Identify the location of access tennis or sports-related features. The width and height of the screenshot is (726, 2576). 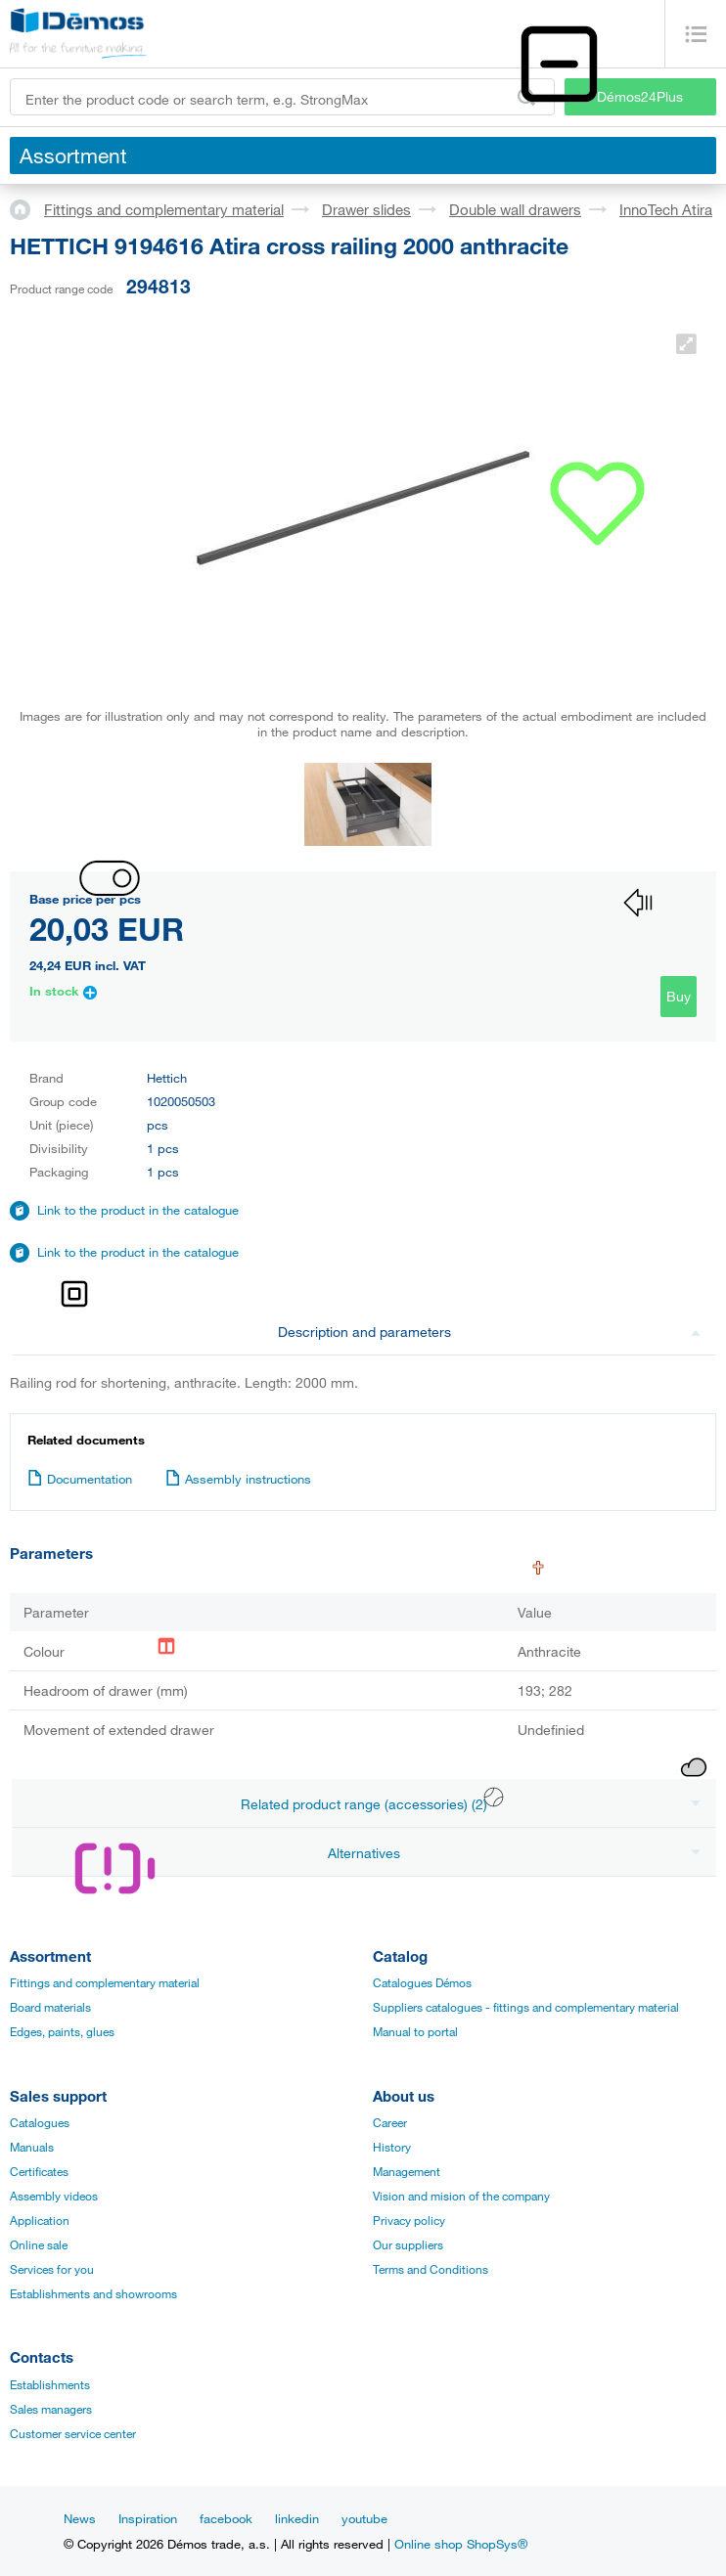
(493, 1797).